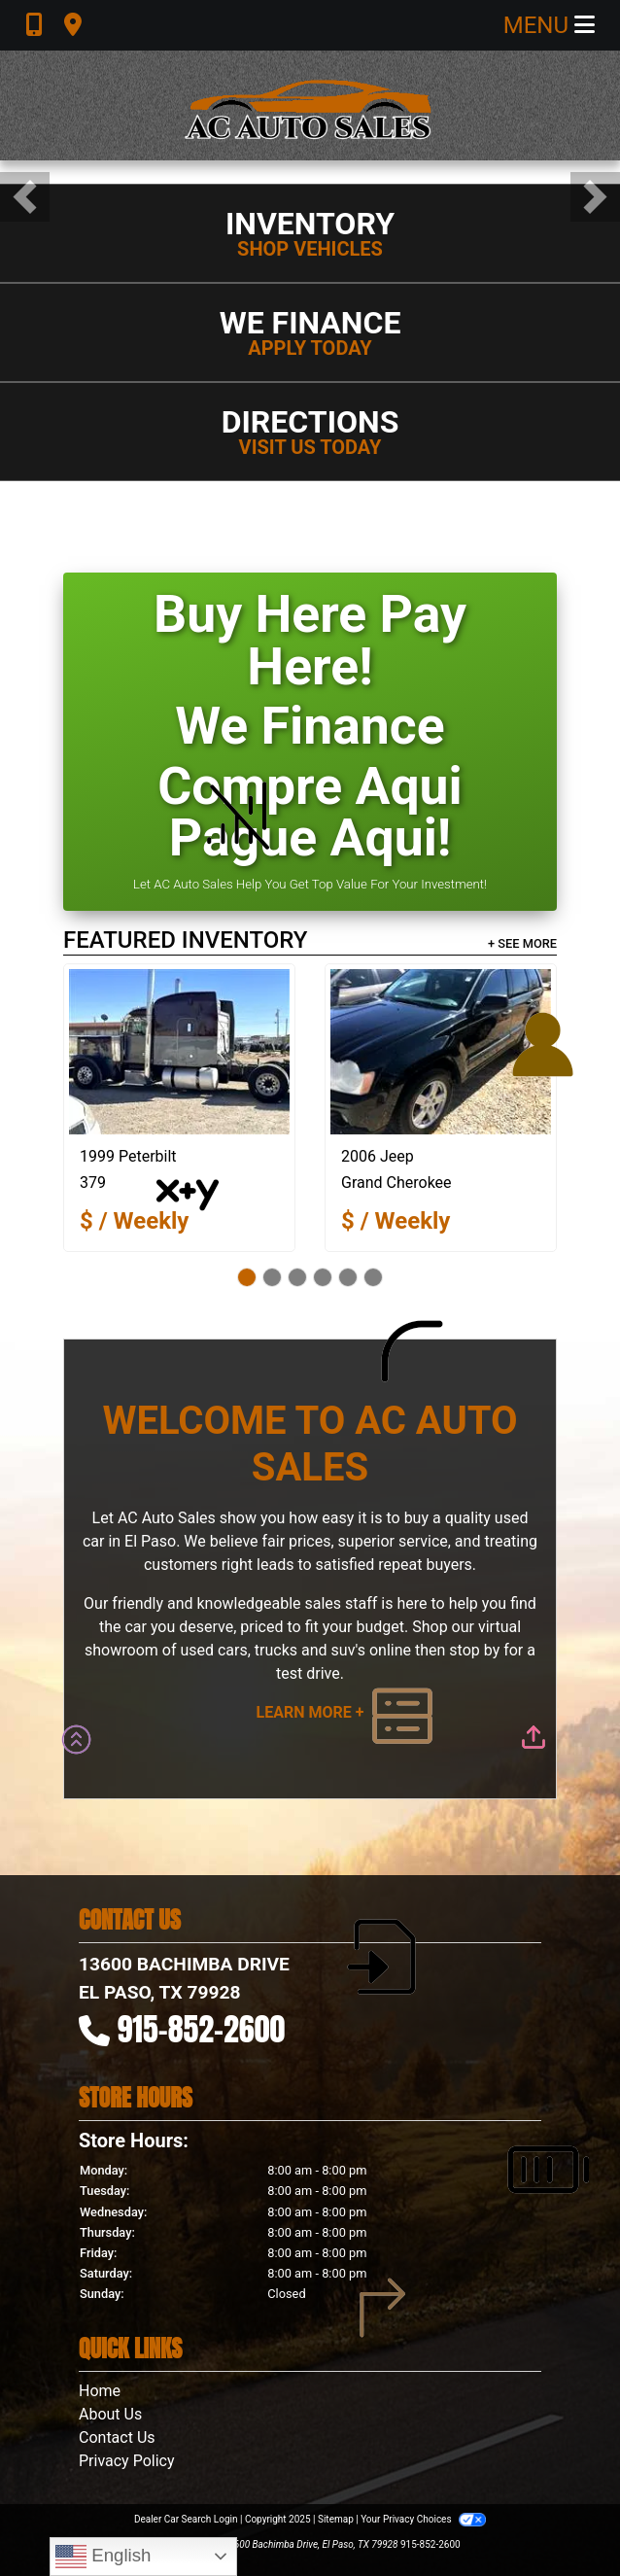 The image size is (620, 2576). Describe the element at coordinates (402, 1717) in the screenshot. I see `access server settings or management` at that location.